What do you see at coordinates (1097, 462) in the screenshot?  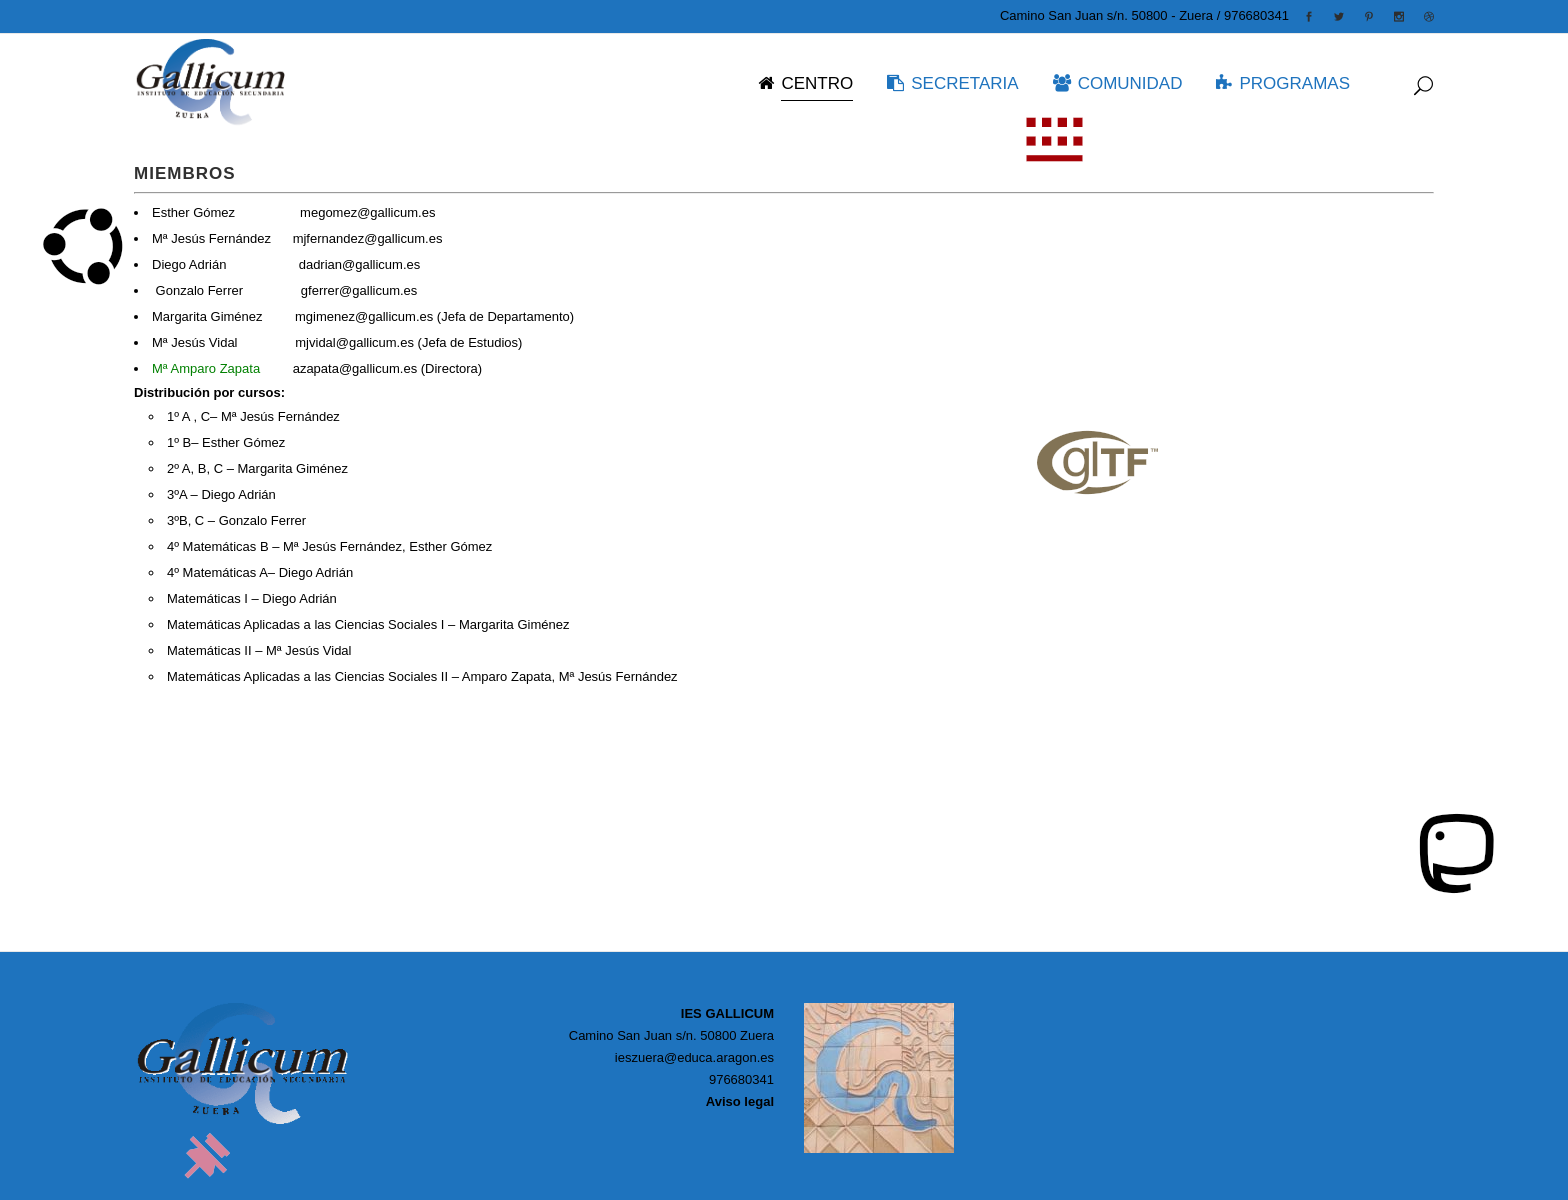 I see `glTF file format logo` at bounding box center [1097, 462].